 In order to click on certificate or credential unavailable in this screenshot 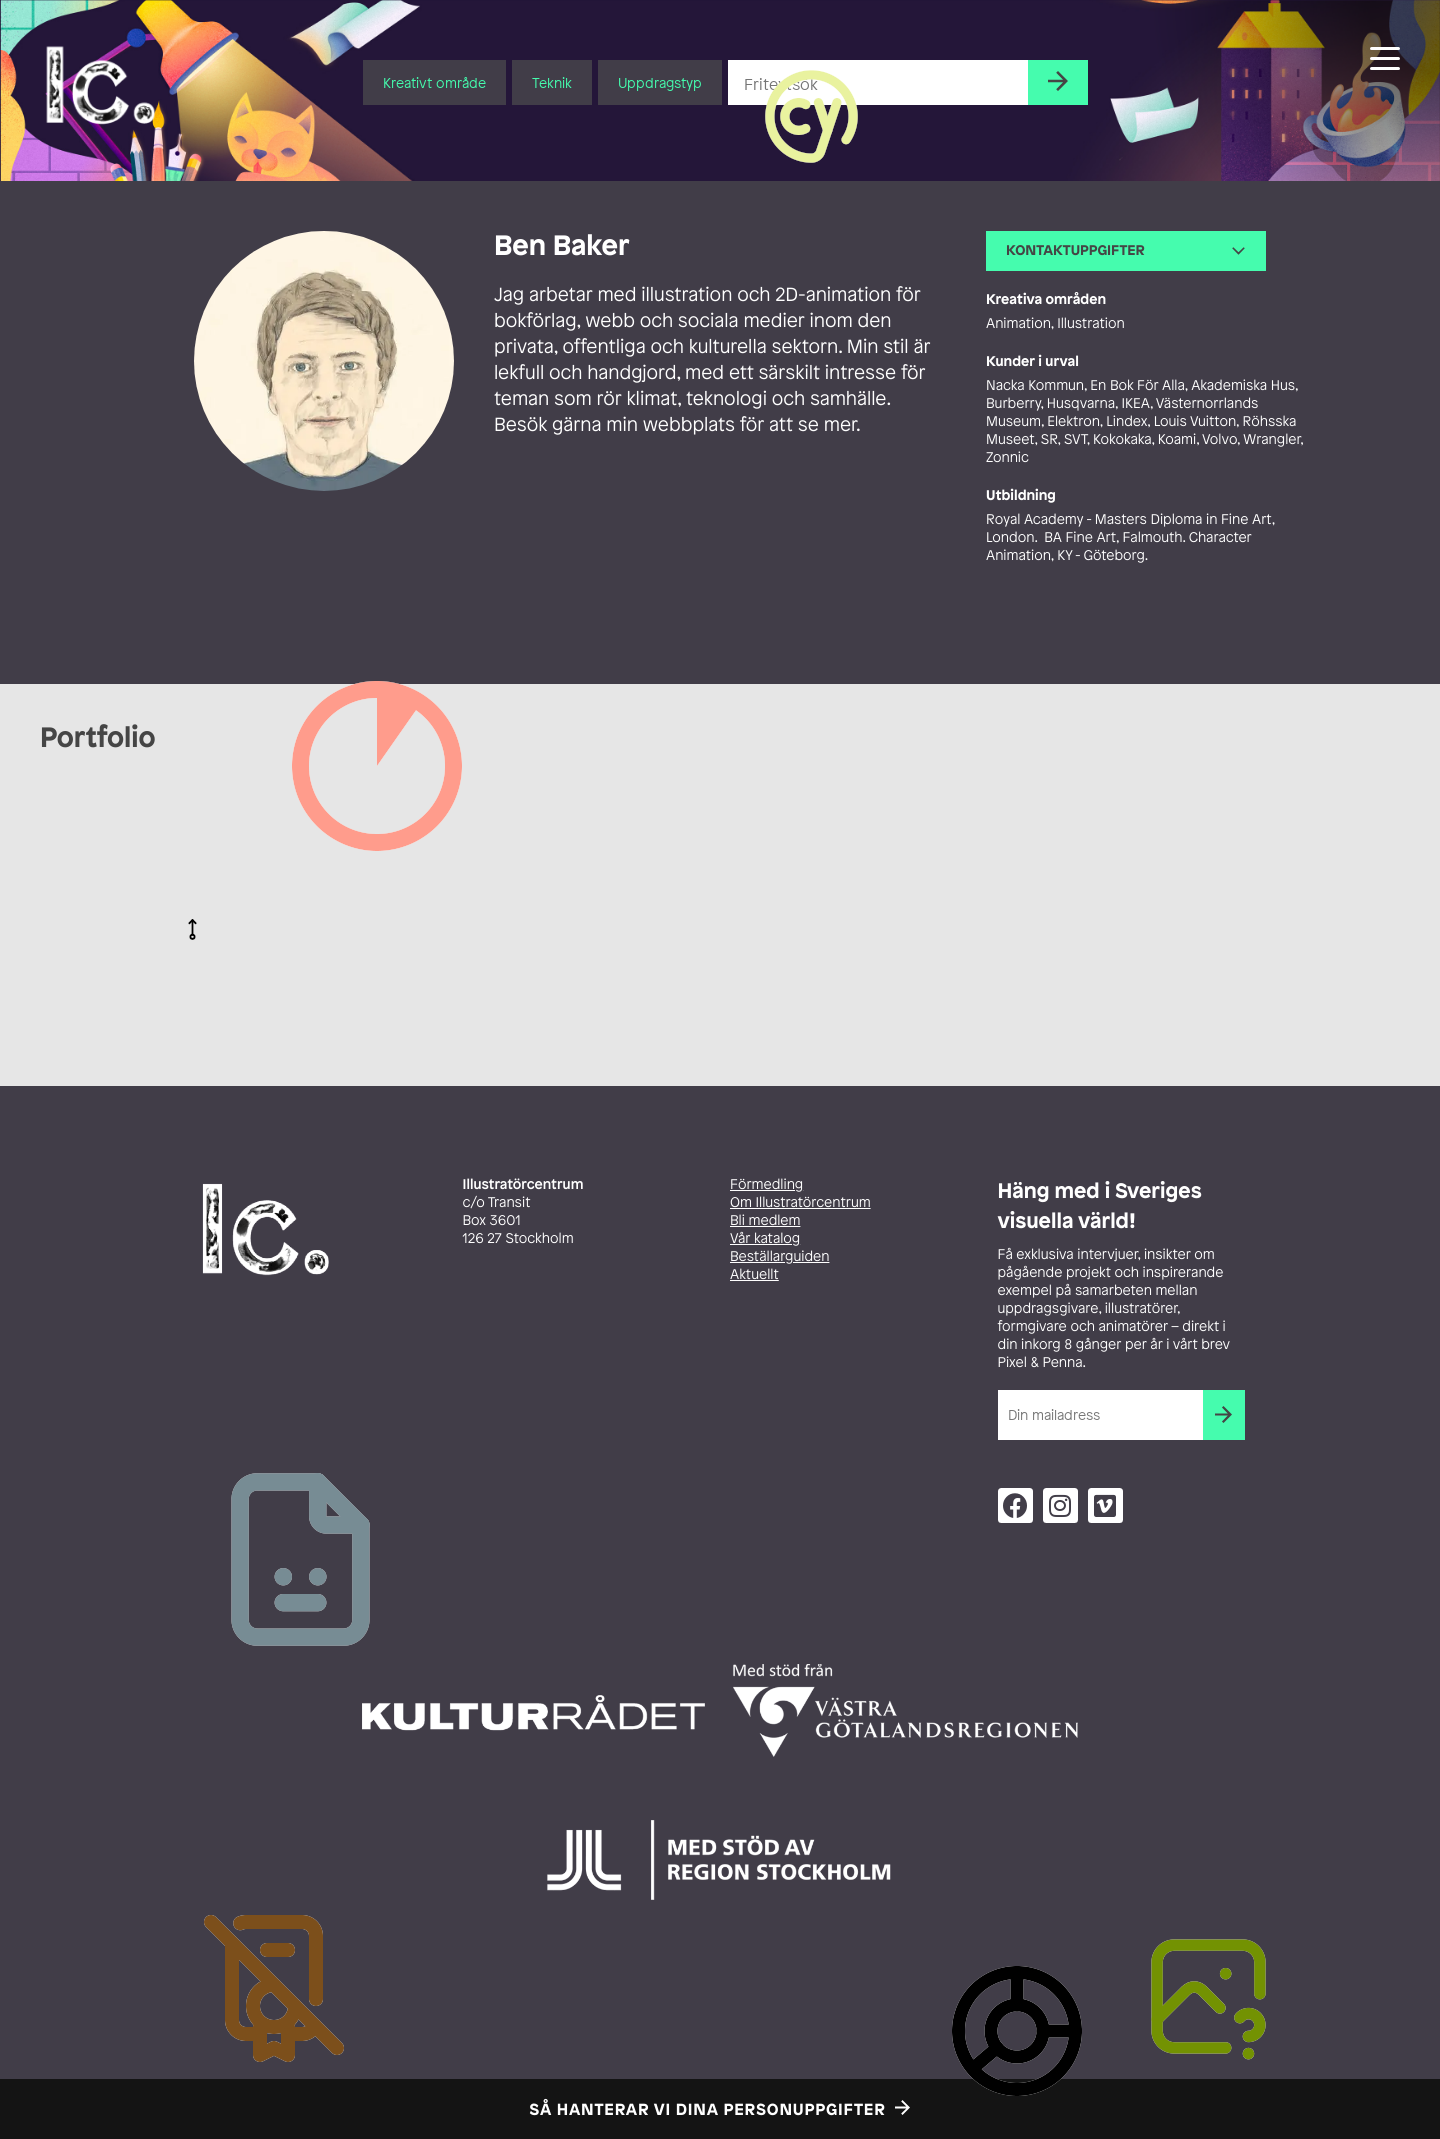, I will do `click(274, 1985)`.